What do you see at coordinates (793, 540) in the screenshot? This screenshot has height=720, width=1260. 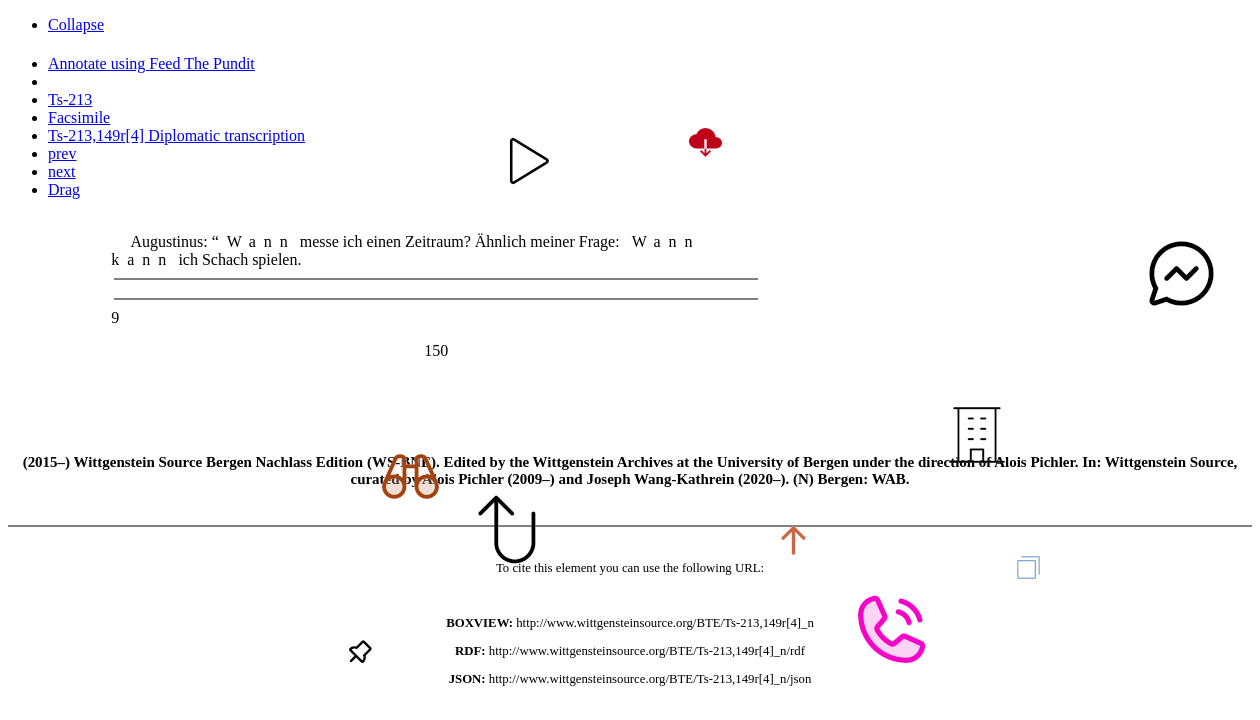 I see `scroll to top of page` at bounding box center [793, 540].